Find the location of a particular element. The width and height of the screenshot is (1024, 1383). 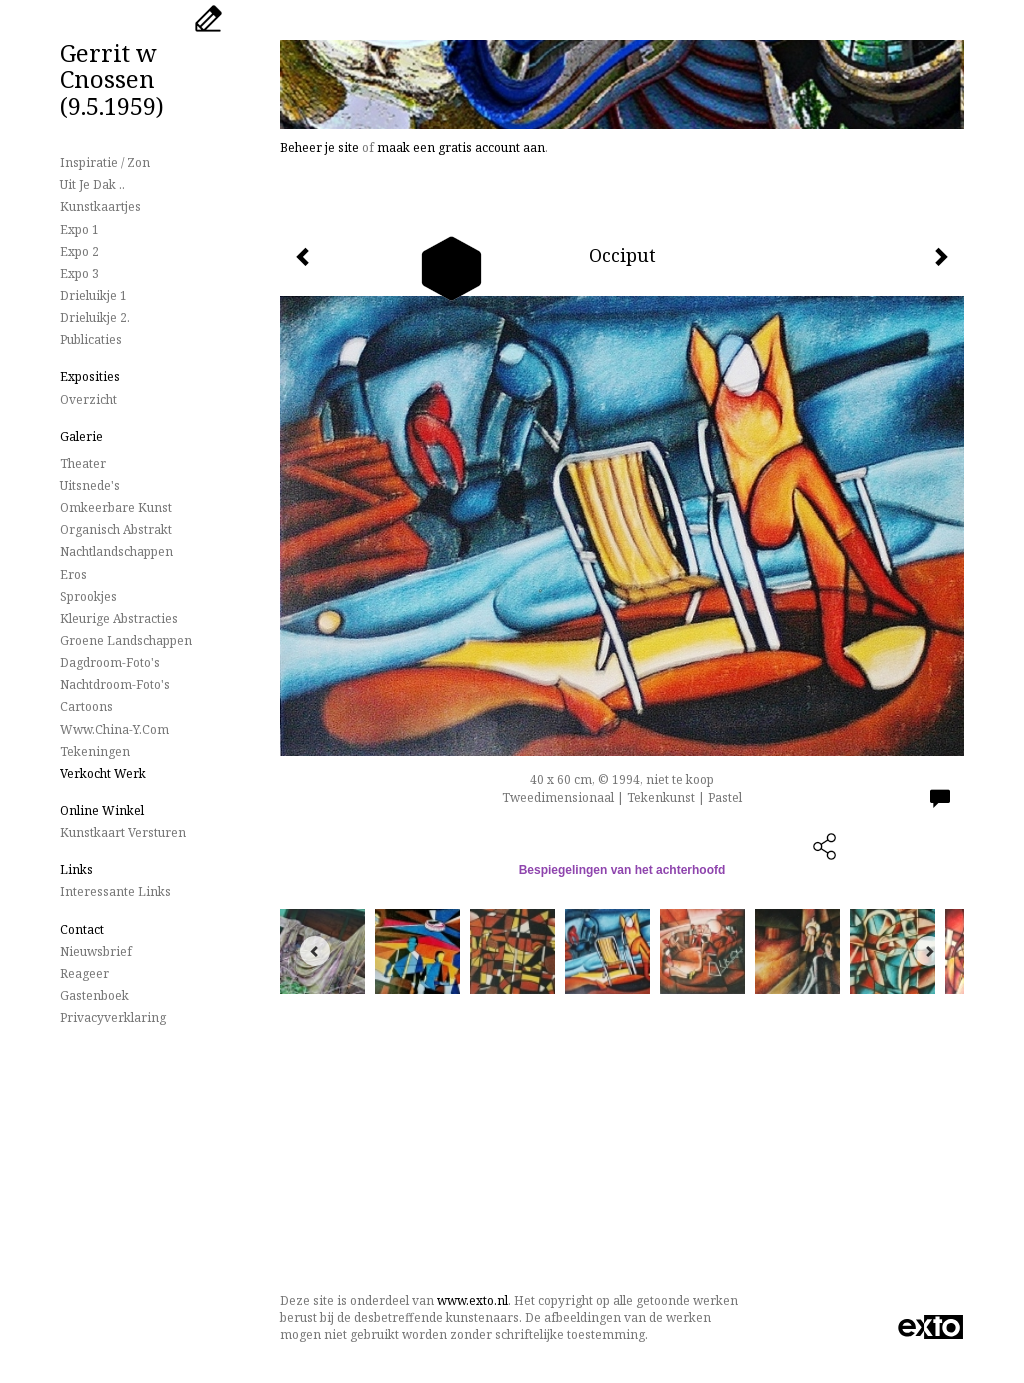

edit or modify content is located at coordinates (208, 19).